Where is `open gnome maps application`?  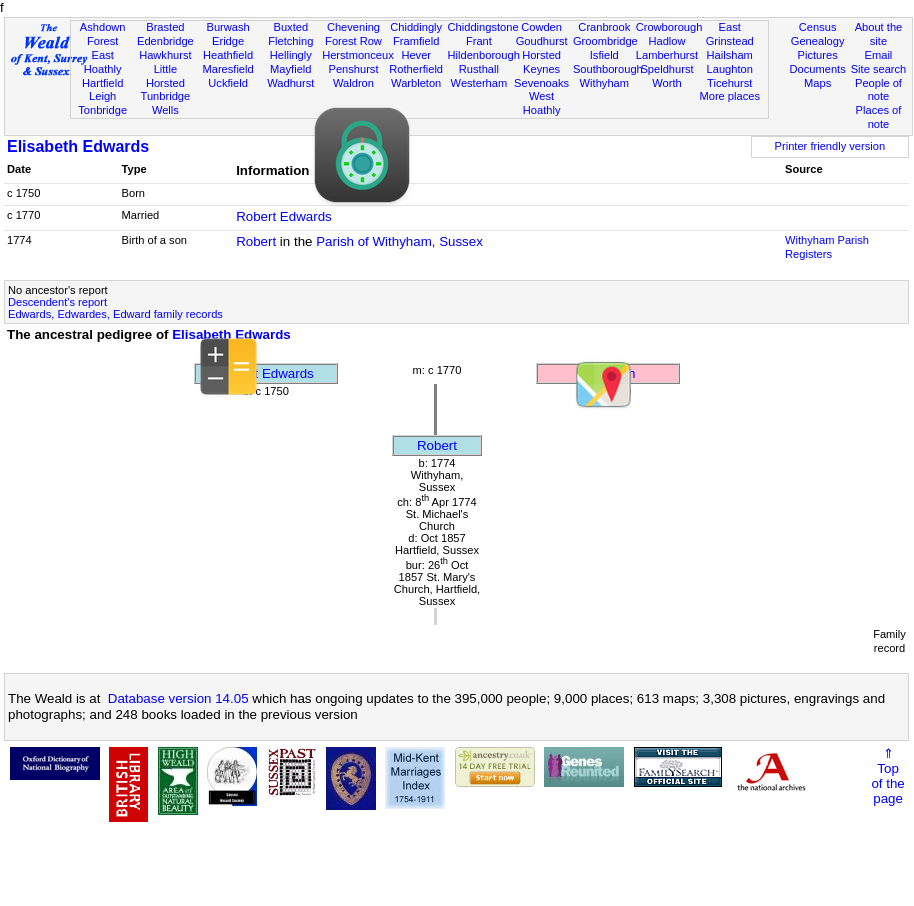 open gnome maps application is located at coordinates (603, 384).